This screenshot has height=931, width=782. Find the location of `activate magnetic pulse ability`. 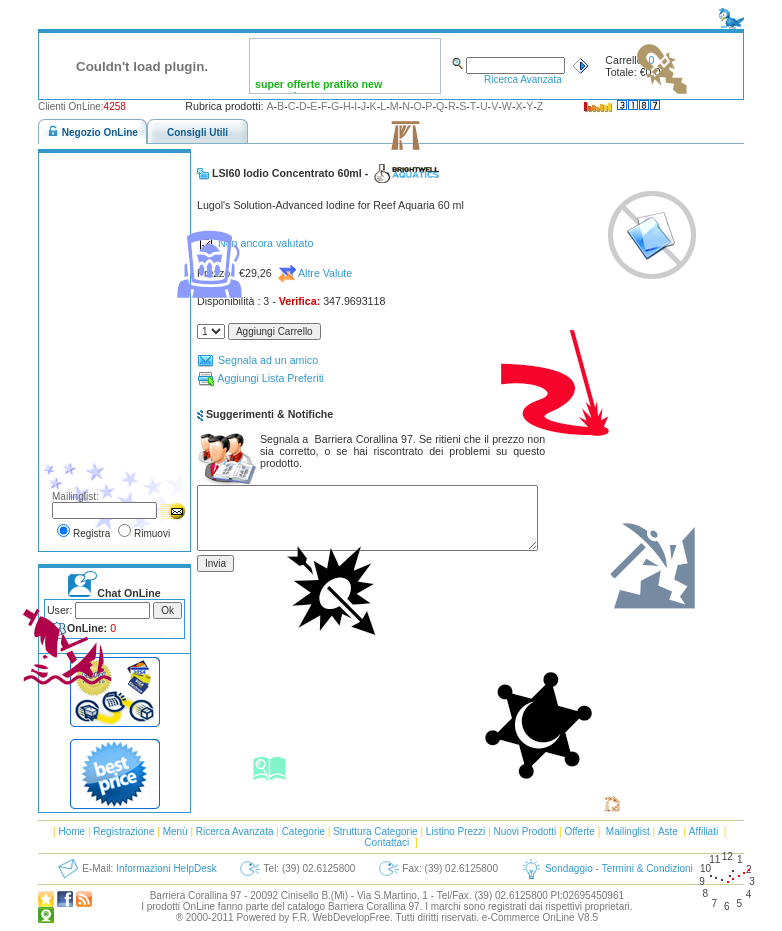

activate magnetic pulse ability is located at coordinates (662, 69).